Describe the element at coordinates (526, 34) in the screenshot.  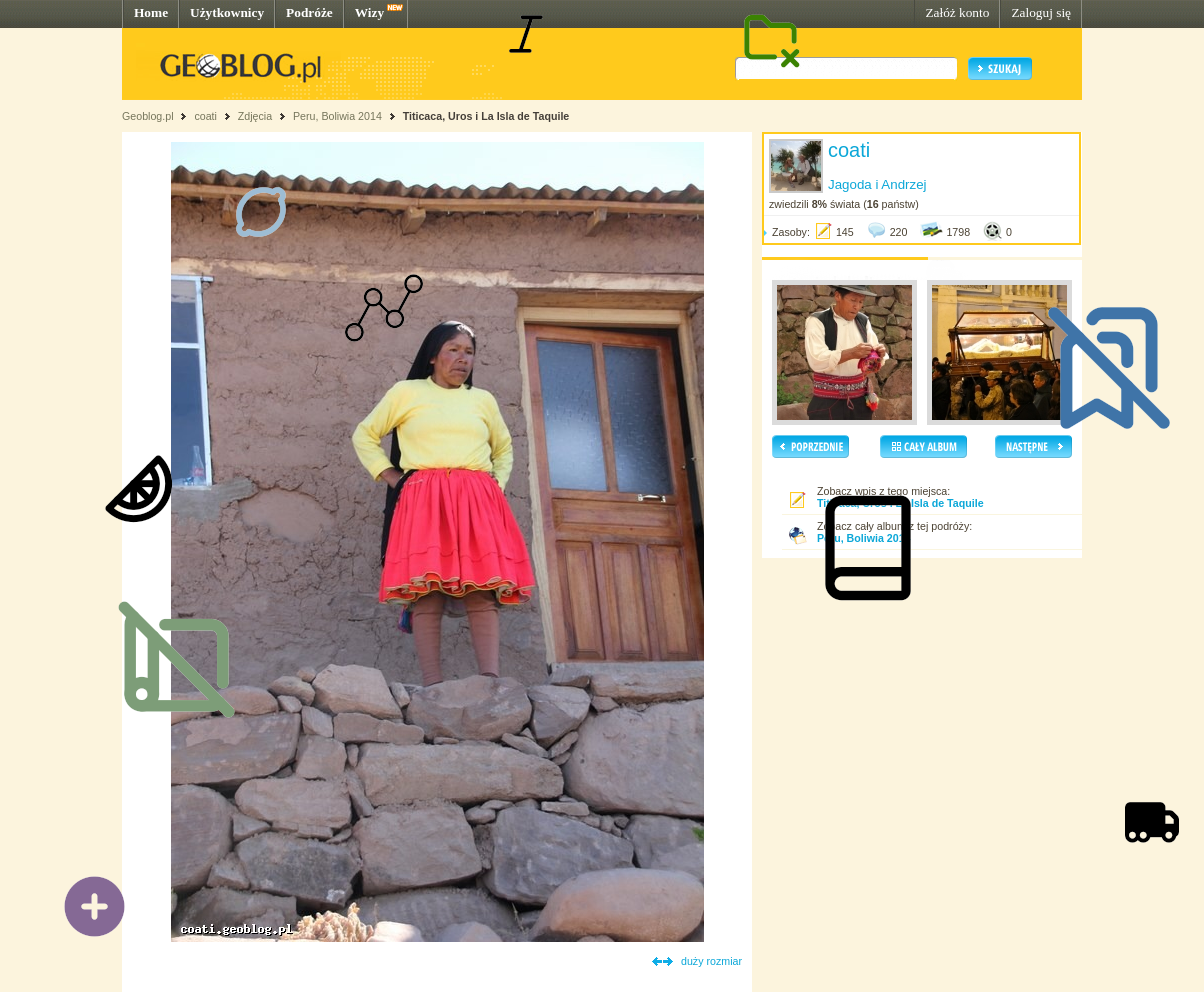
I see `apply italic formatting to selected text` at that location.